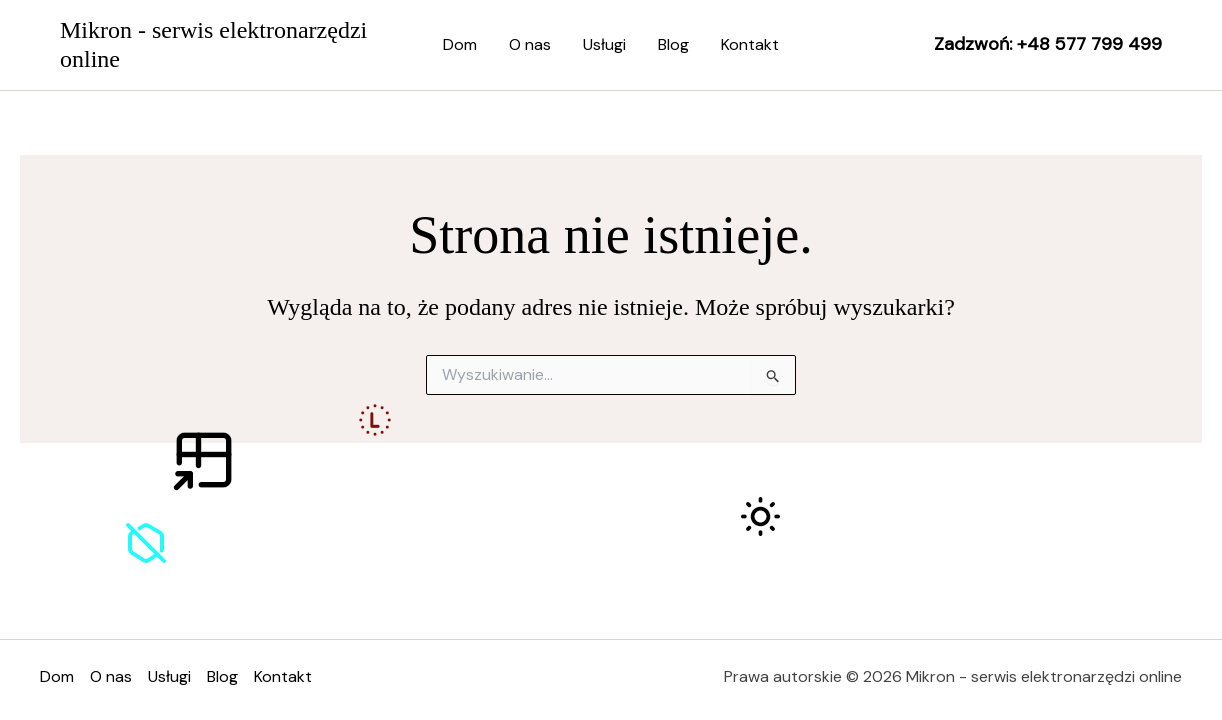 Image resolution: width=1222 pixels, height=720 pixels. Describe the element at coordinates (375, 420) in the screenshot. I see `indicates a loading or processing state` at that location.